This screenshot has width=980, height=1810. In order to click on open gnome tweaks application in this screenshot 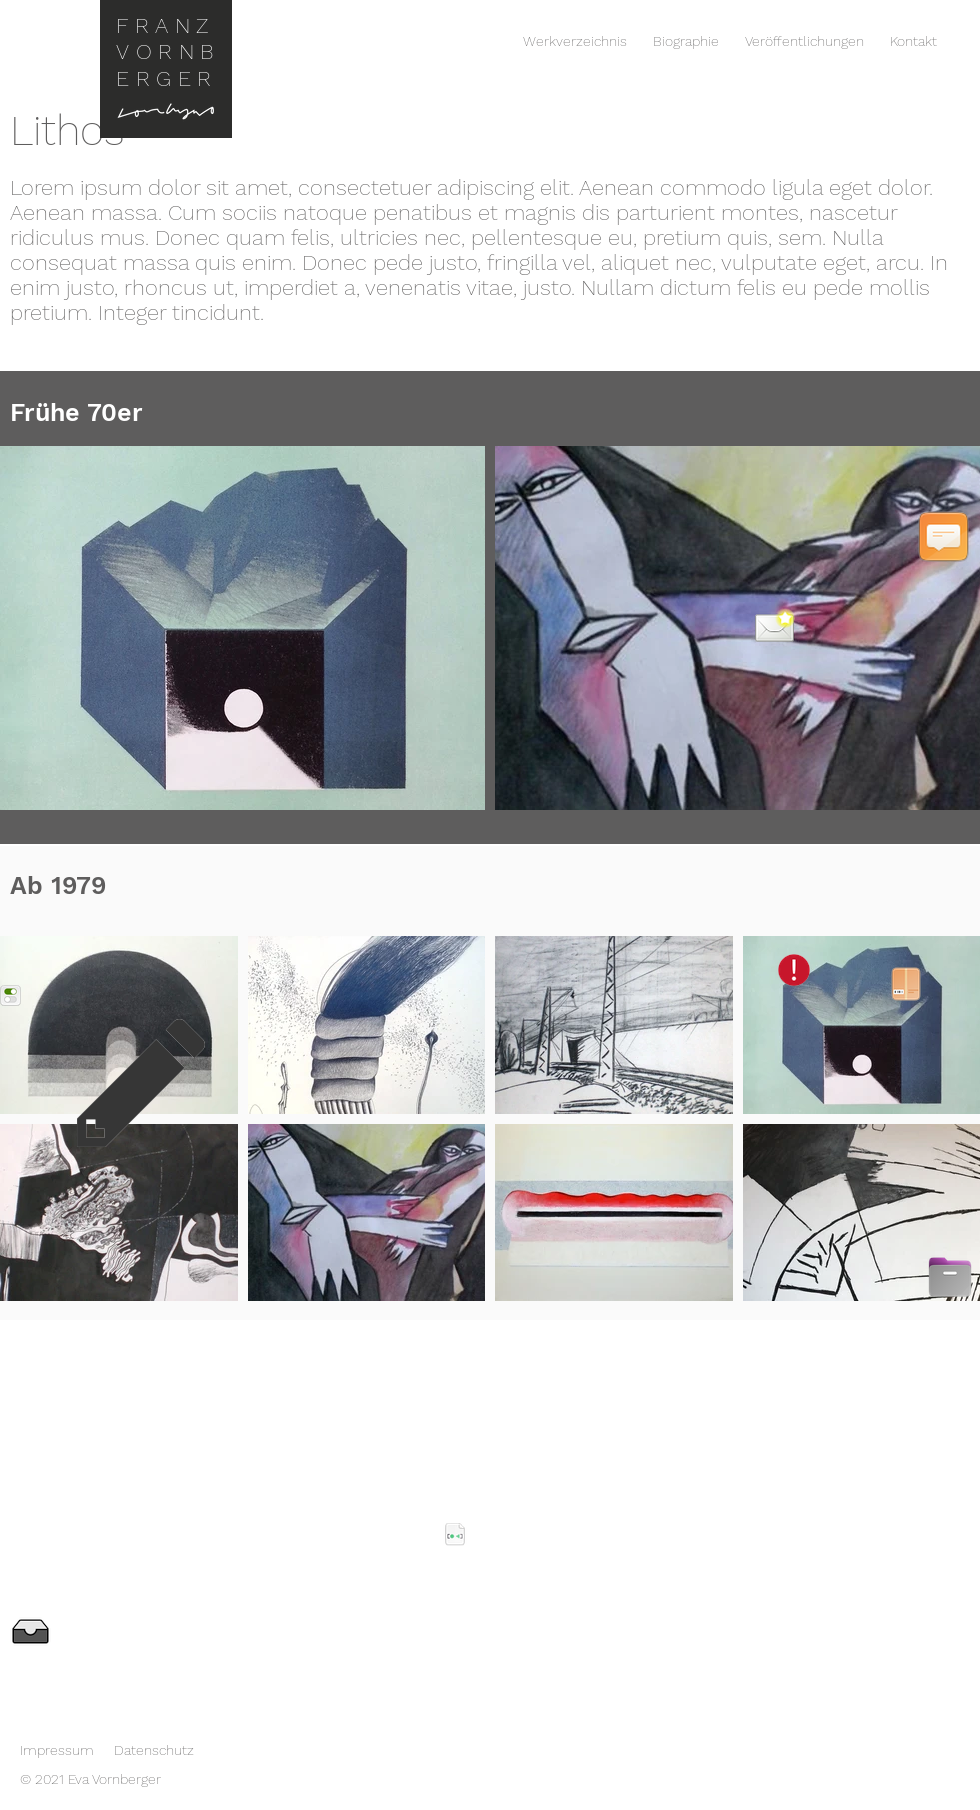, I will do `click(10, 995)`.